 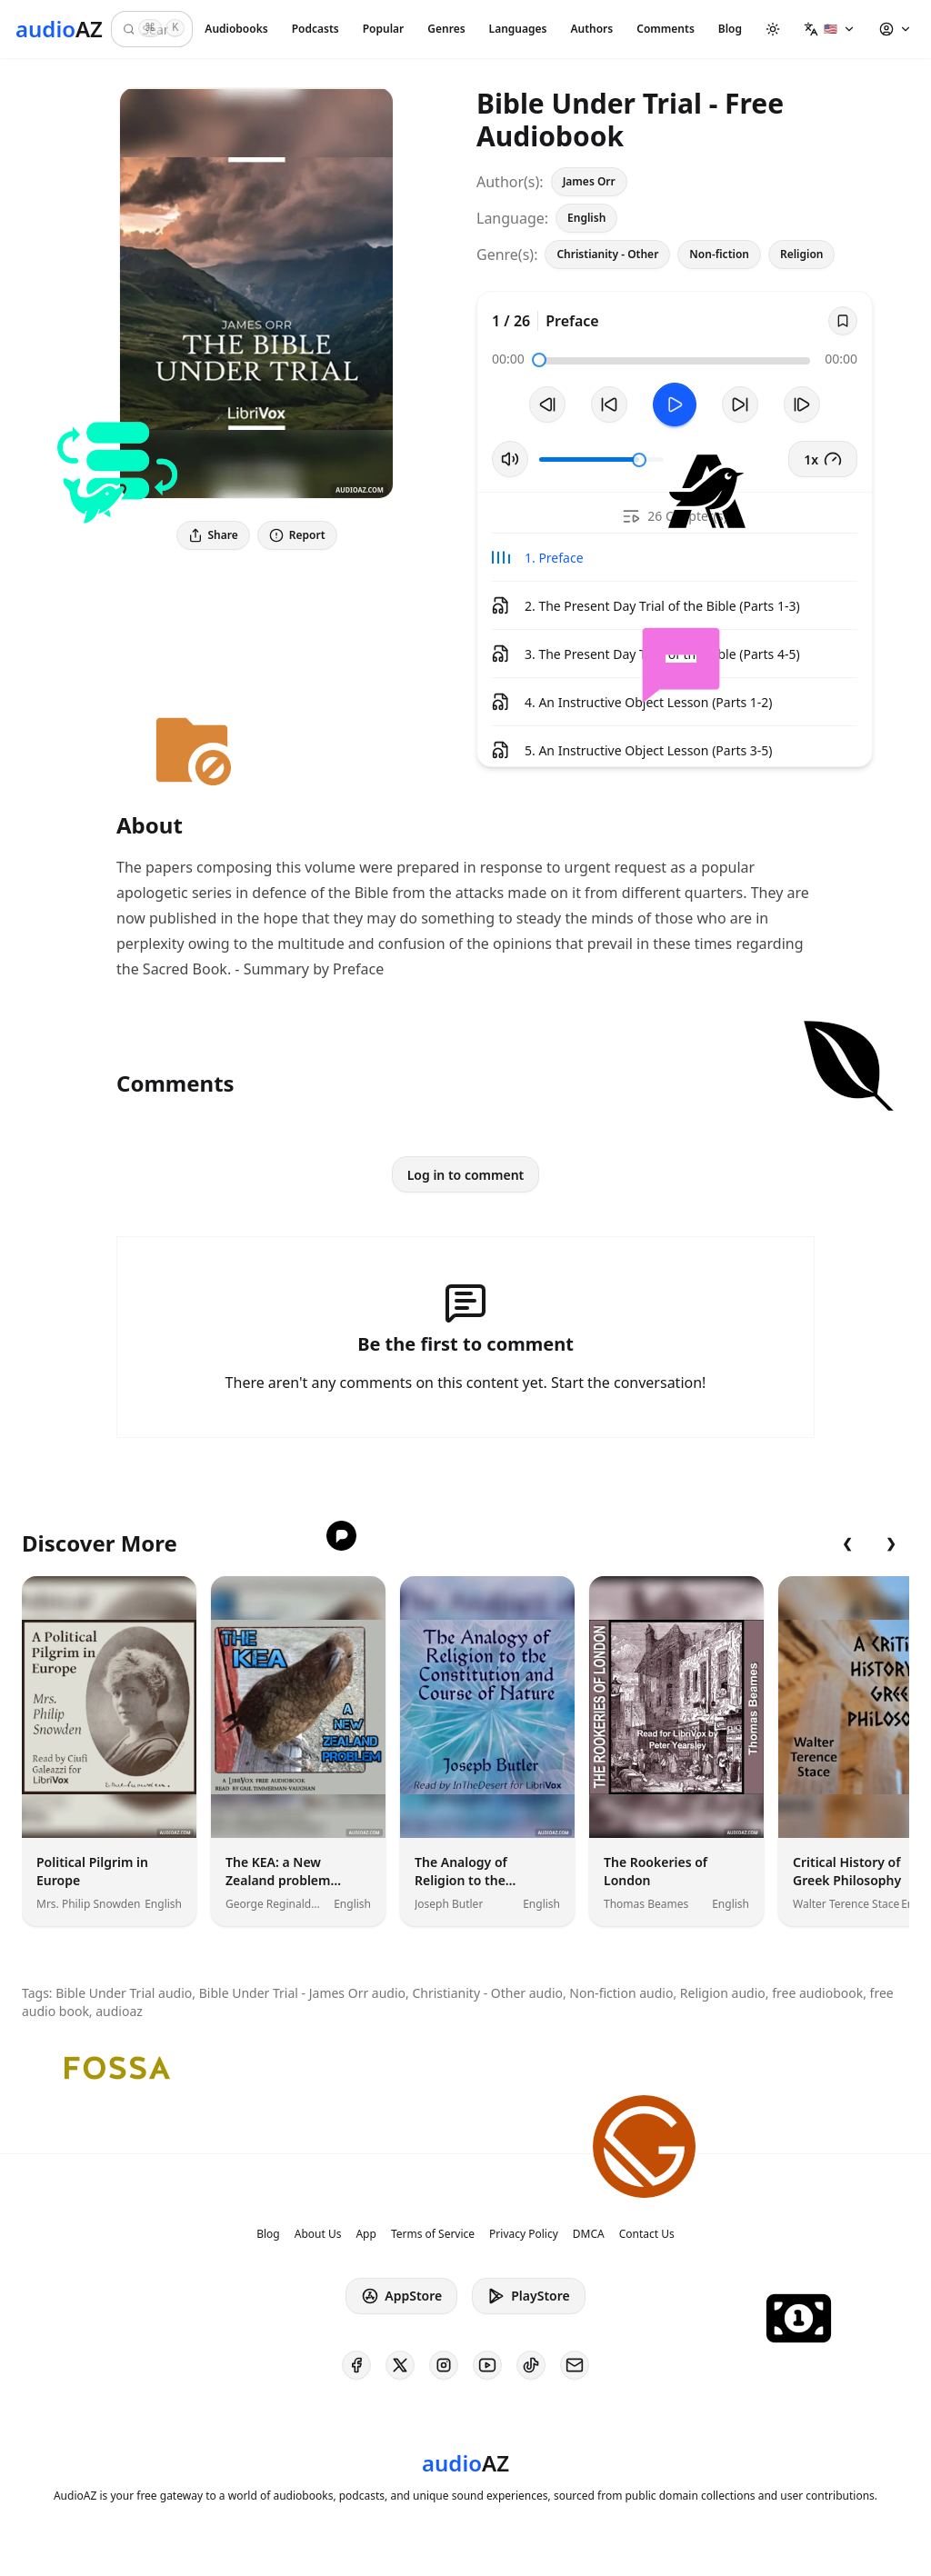 I want to click on Gatsby framework logo, so click(x=644, y=2146).